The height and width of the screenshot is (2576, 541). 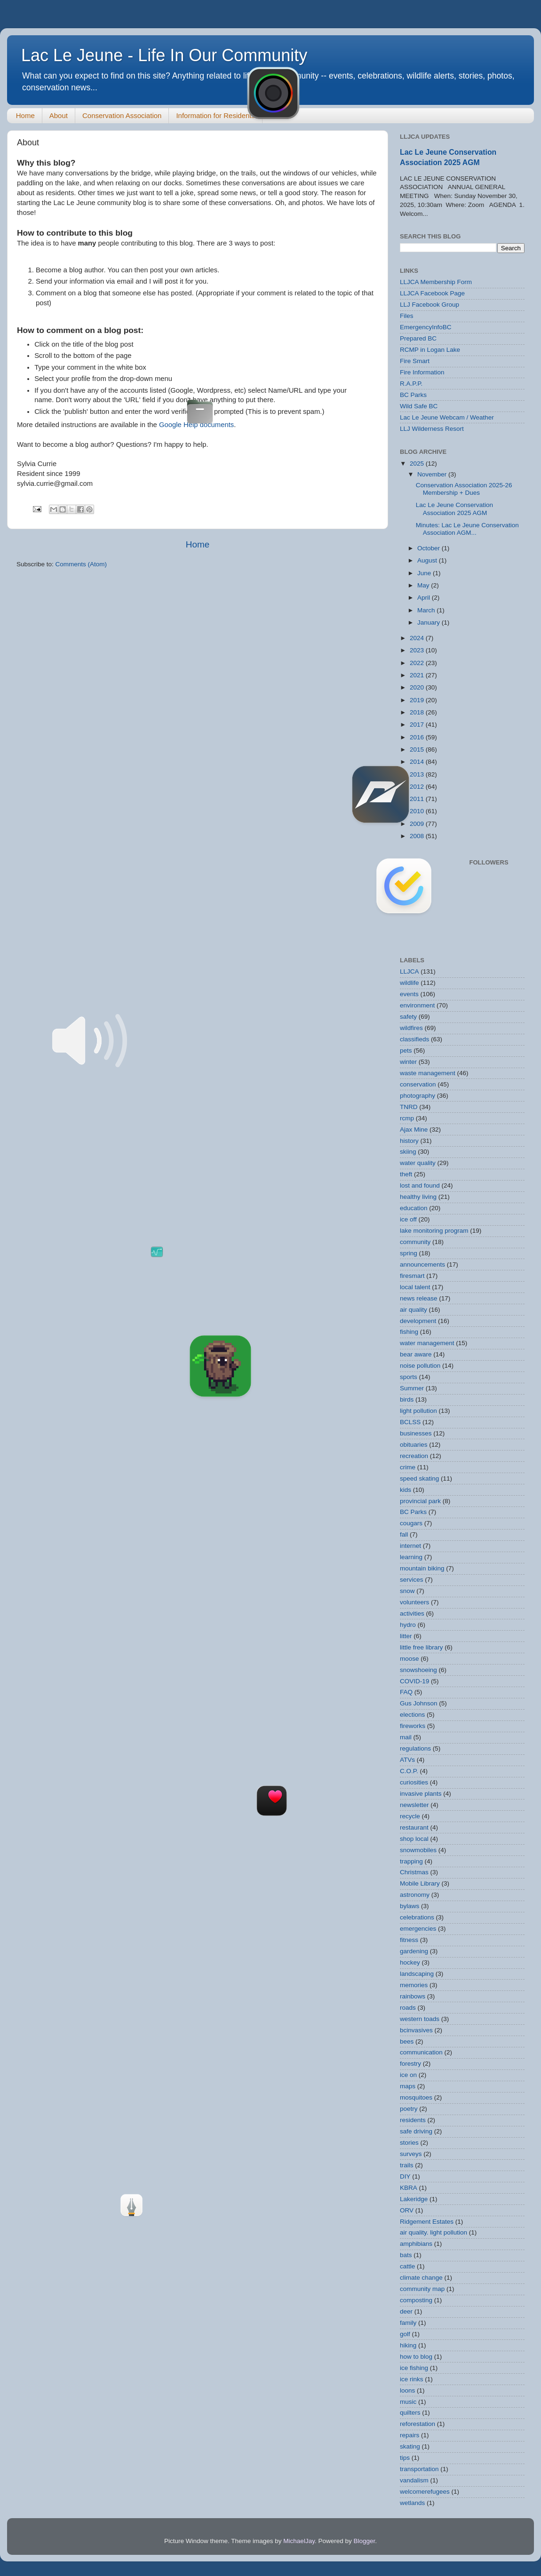 What do you see at coordinates (273, 93) in the screenshot?
I see `open DaVinci Resolve color grading panels` at bounding box center [273, 93].